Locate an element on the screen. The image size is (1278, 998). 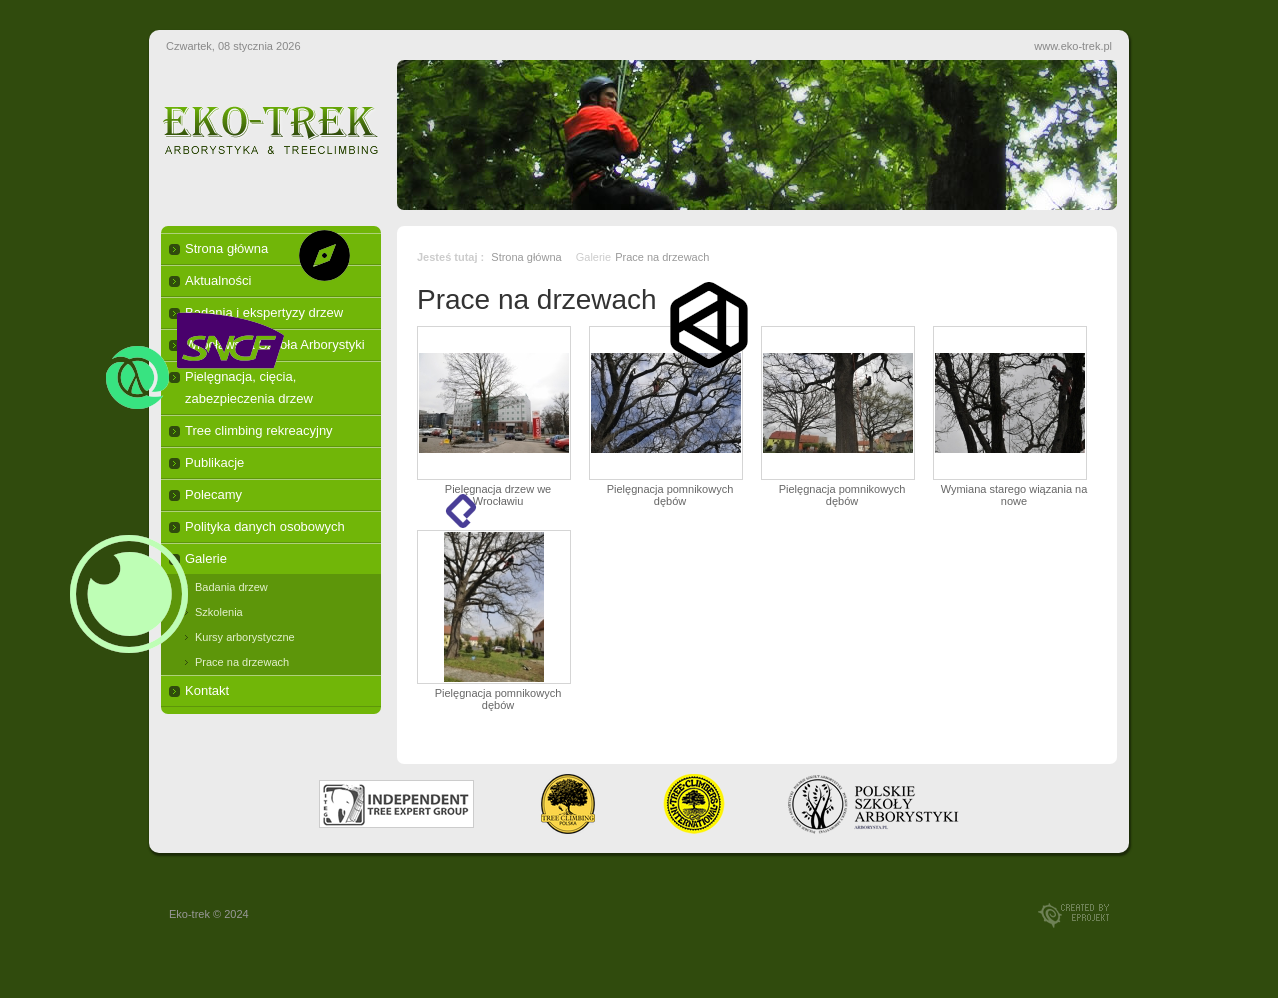
open the Platzi learning platform is located at coordinates (461, 511).